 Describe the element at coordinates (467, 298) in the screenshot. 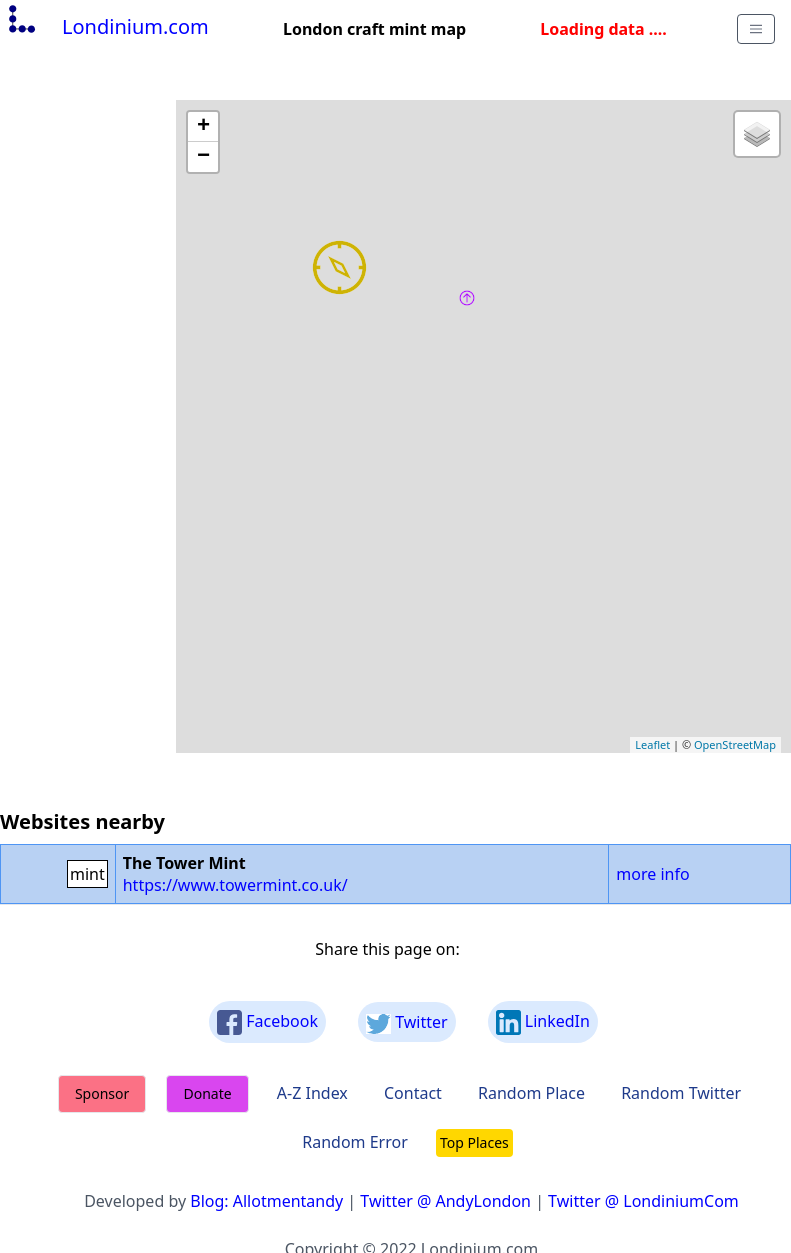

I see `scroll to top of page` at that location.